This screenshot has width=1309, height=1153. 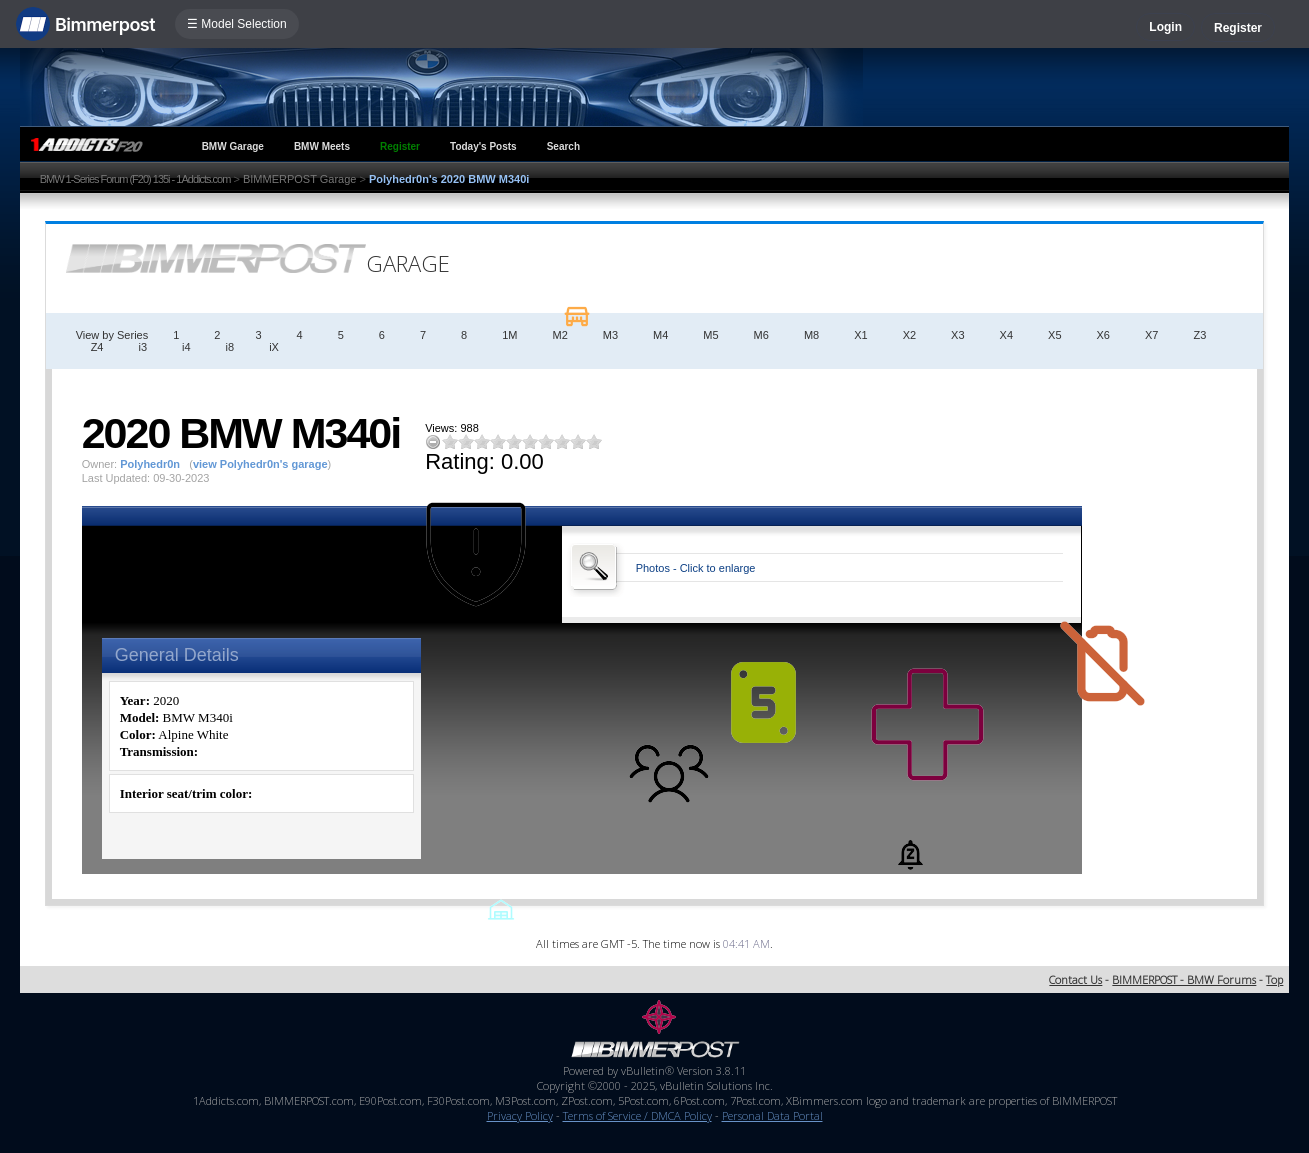 What do you see at coordinates (927, 724) in the screenshot?
I see `access first aid or medical help information` at bounding box center [927, 724].